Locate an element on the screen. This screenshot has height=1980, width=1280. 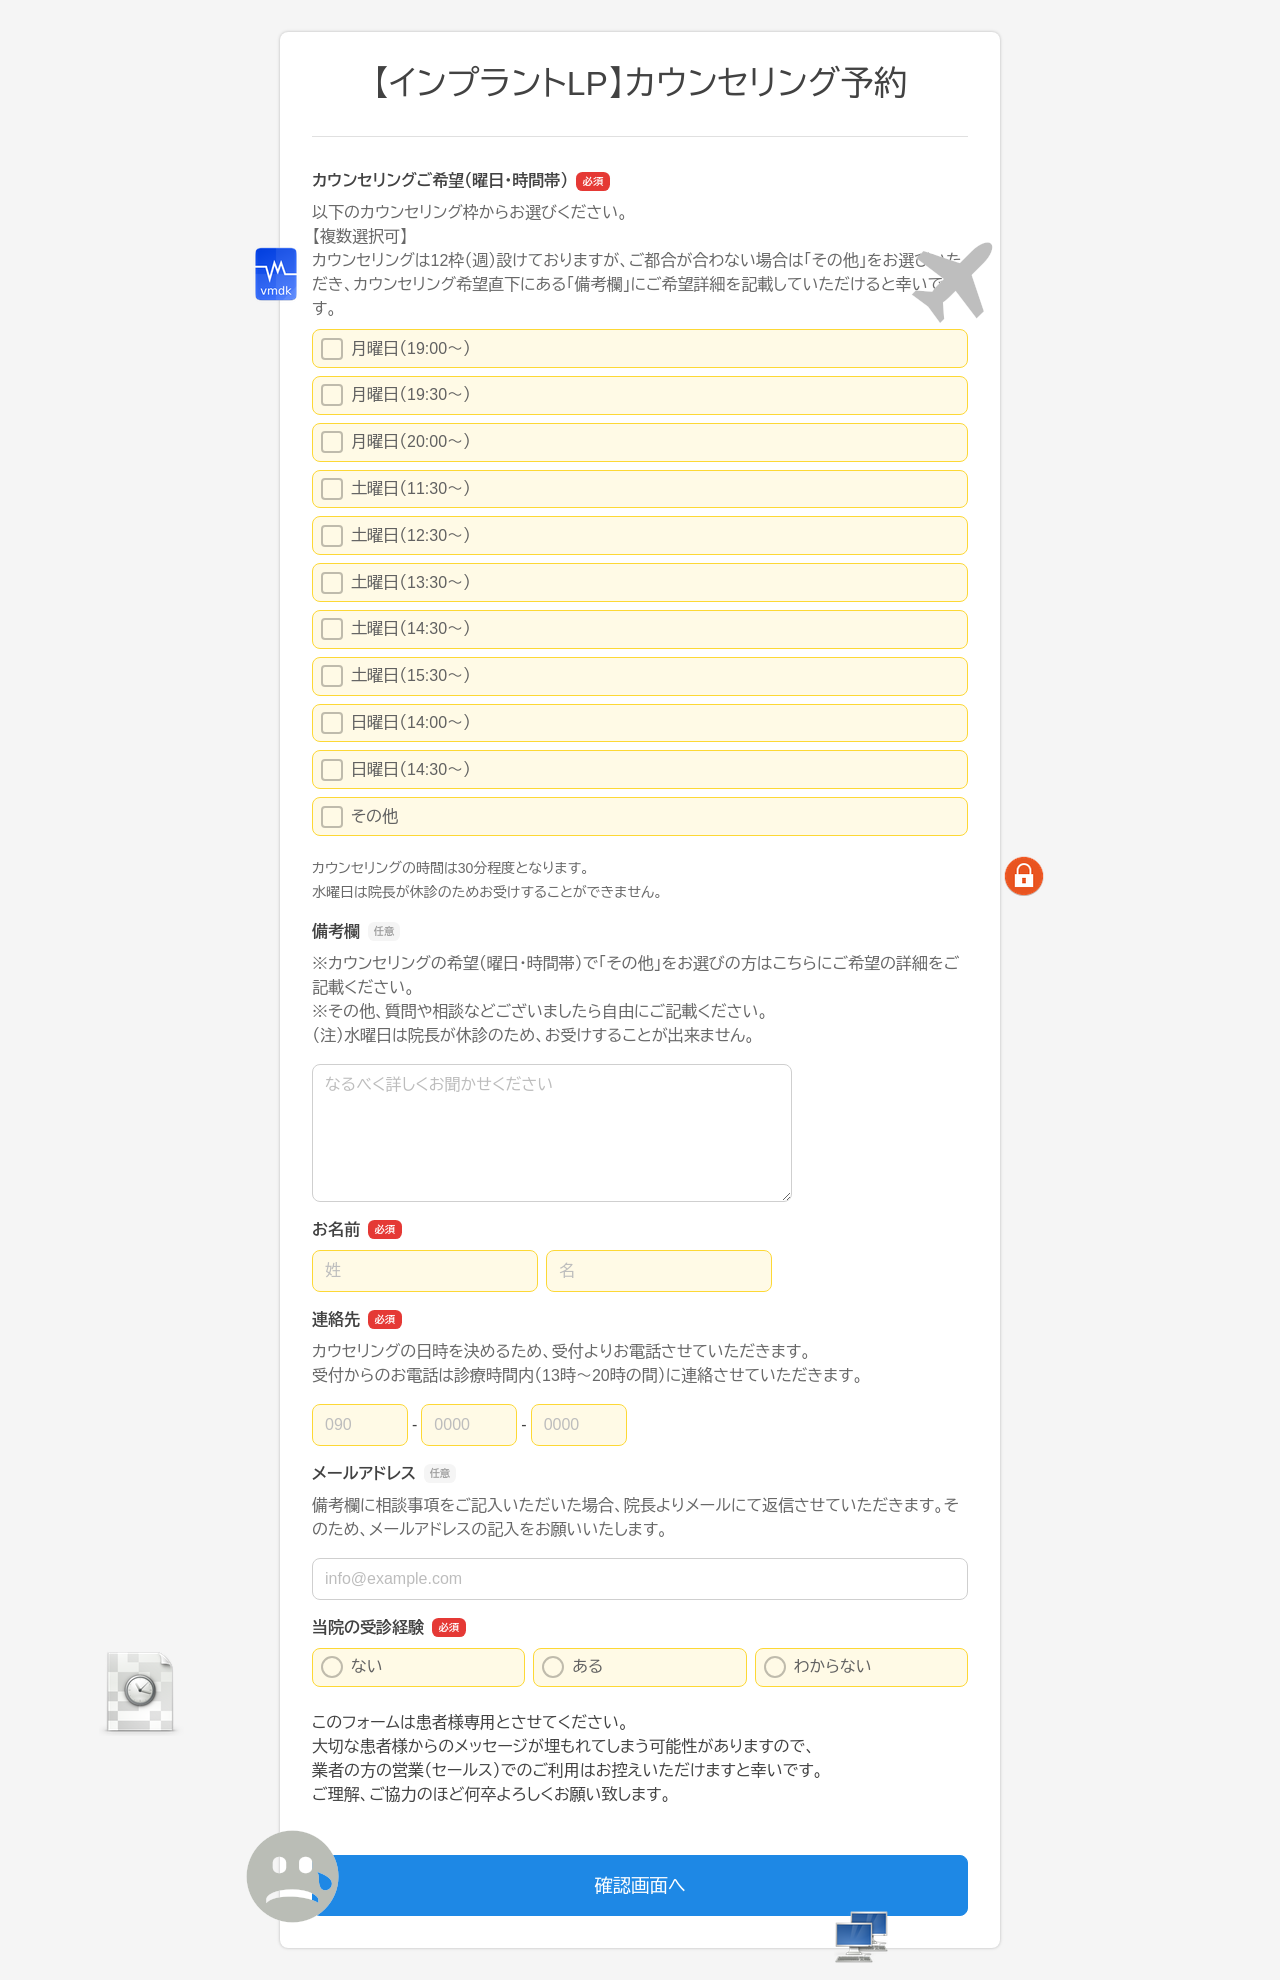
indicates sadness or emotional reaction is located at coordinates (292, 1876).